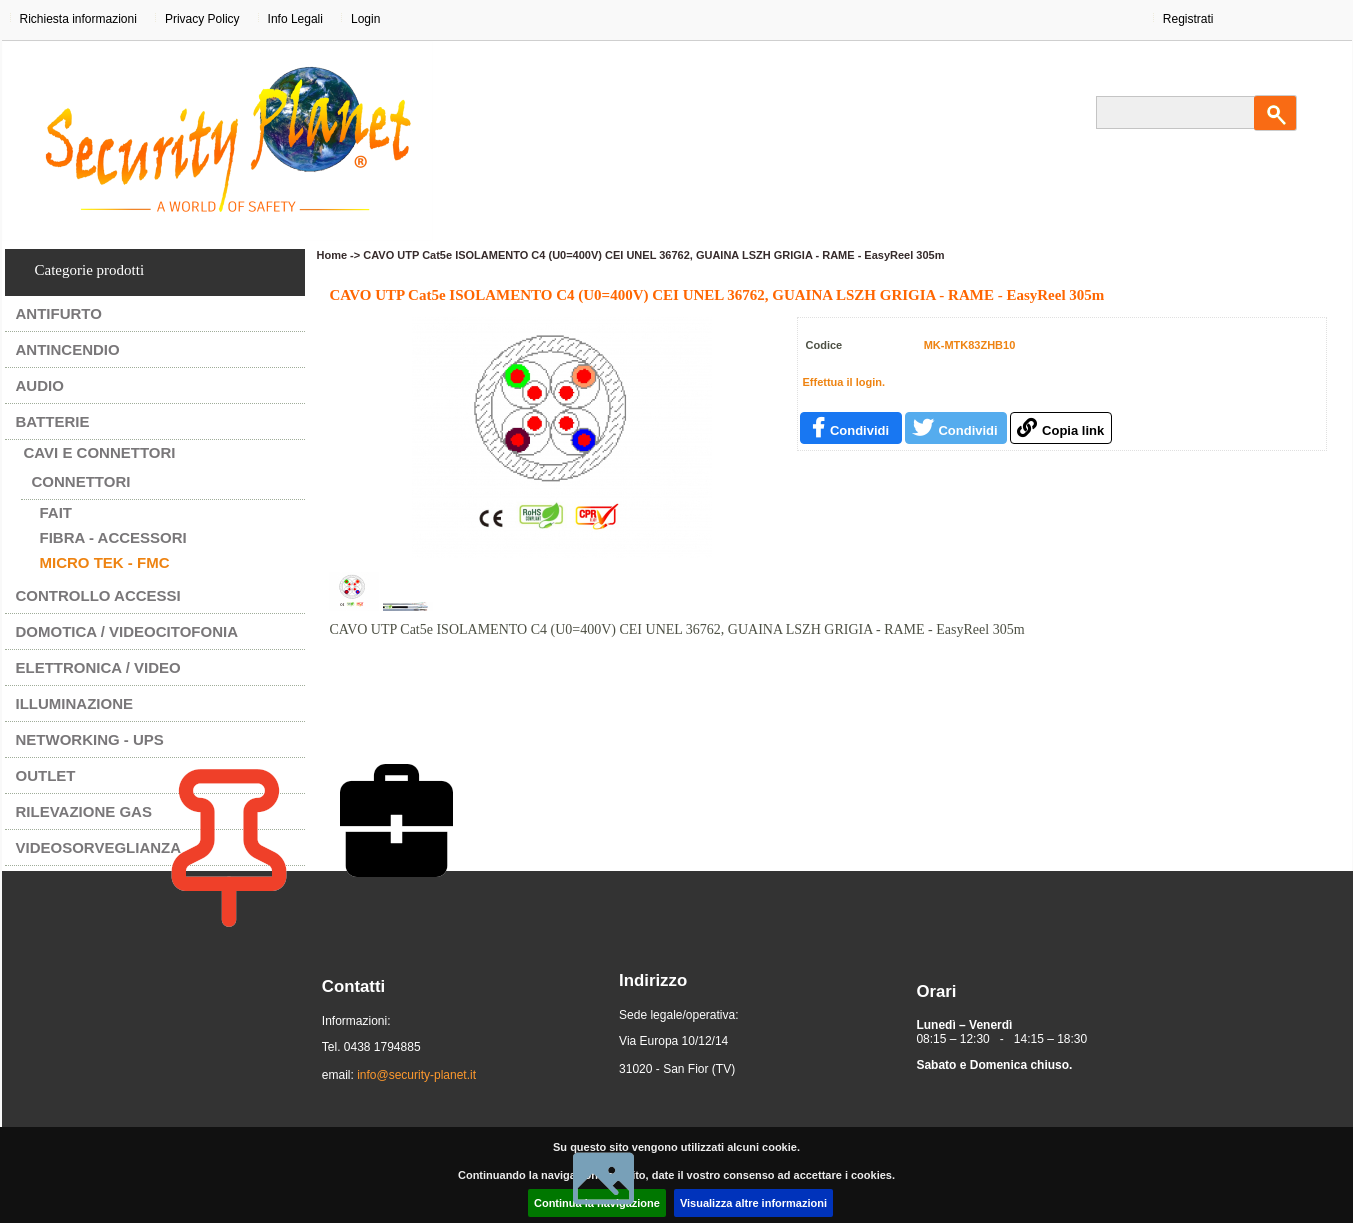 This screenshot has height=1223, width=1353. Describe the element at coordinates (603, 1178) in the screenshot. I see `view image or photo` at that location.